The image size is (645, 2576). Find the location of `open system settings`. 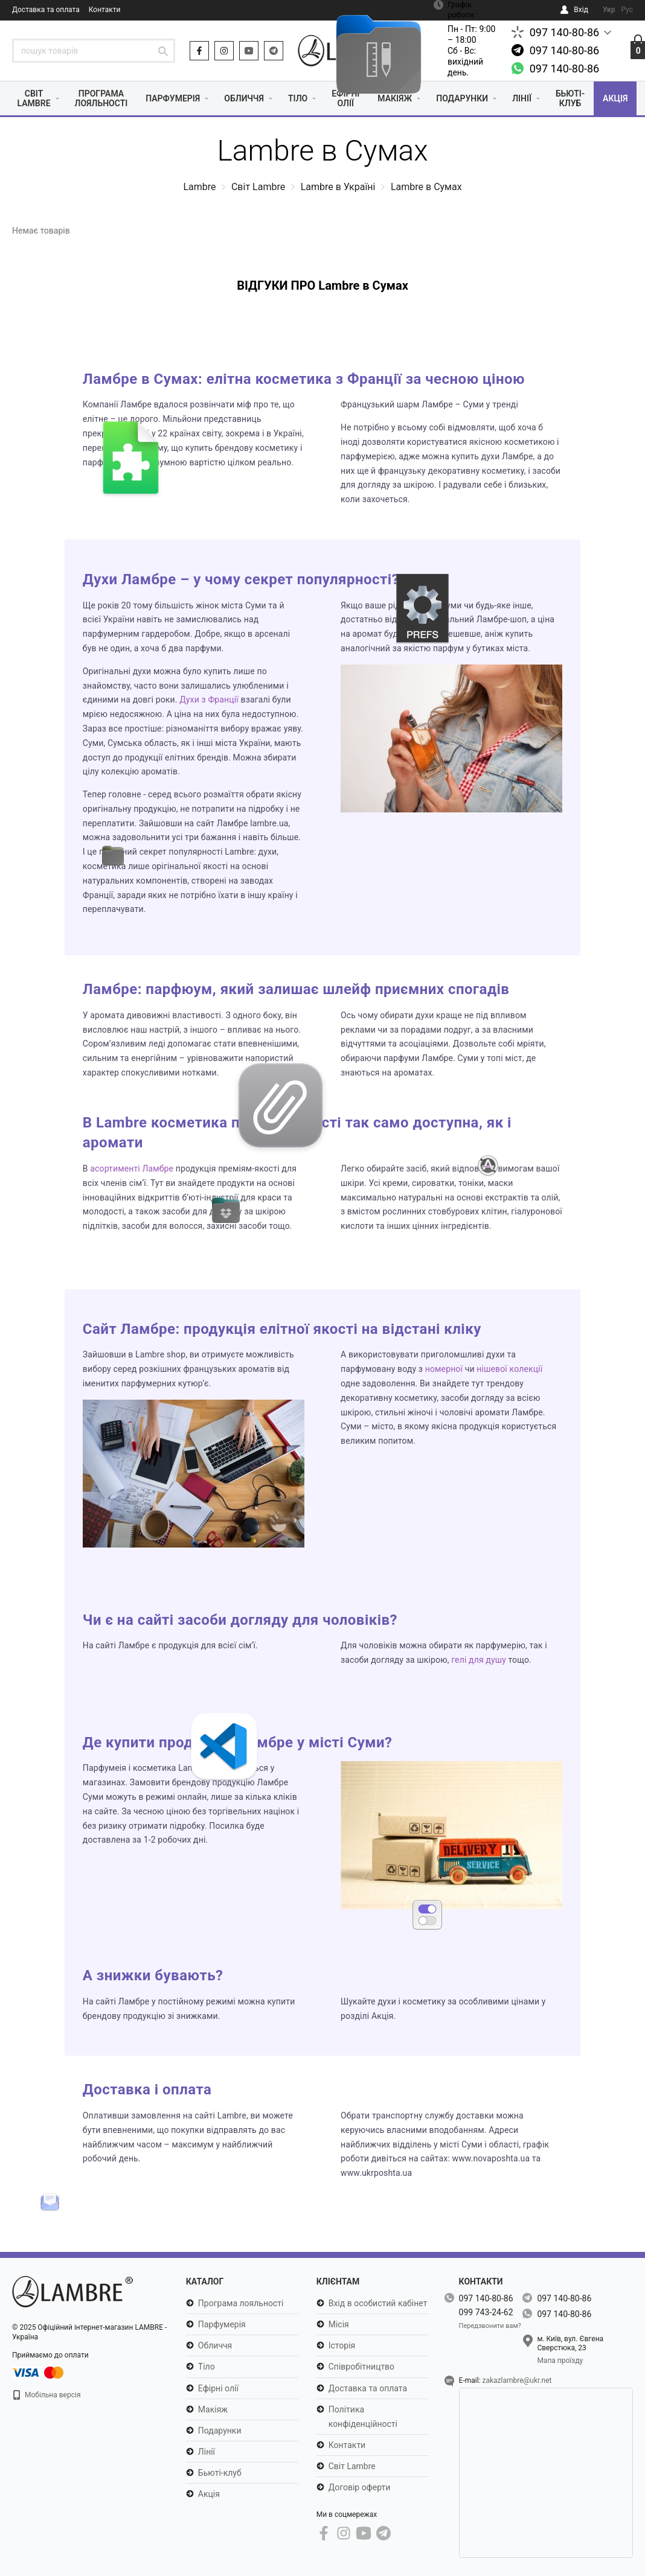

open system settings is located at coordinates (427, 1914).